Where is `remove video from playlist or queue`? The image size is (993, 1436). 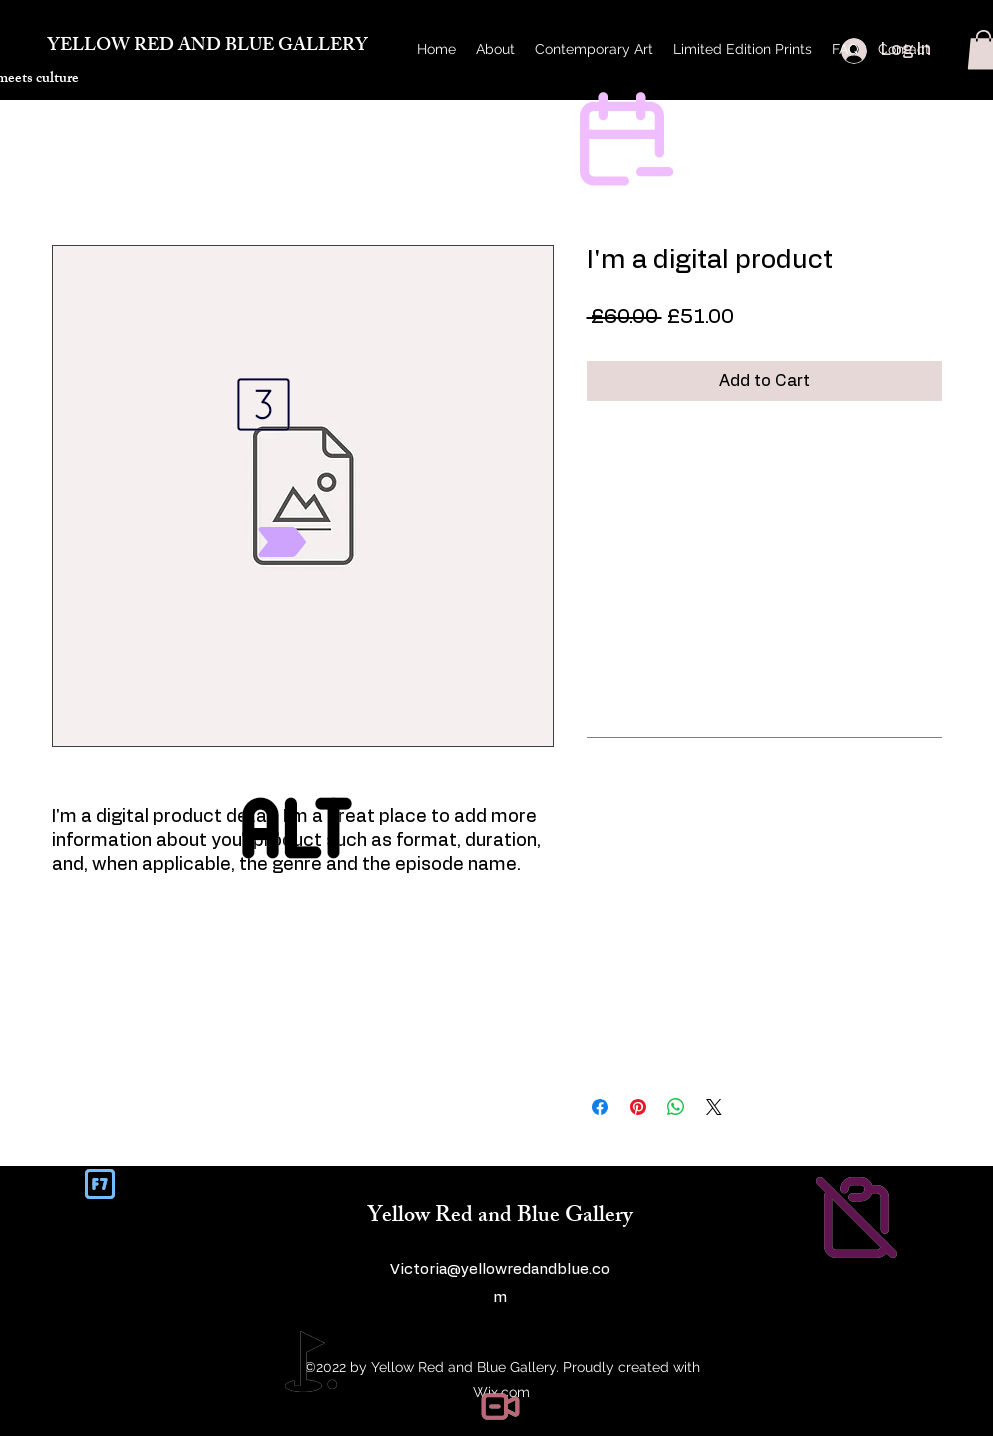 remove video from playlist or queue is located at coordinates (500, 1406).